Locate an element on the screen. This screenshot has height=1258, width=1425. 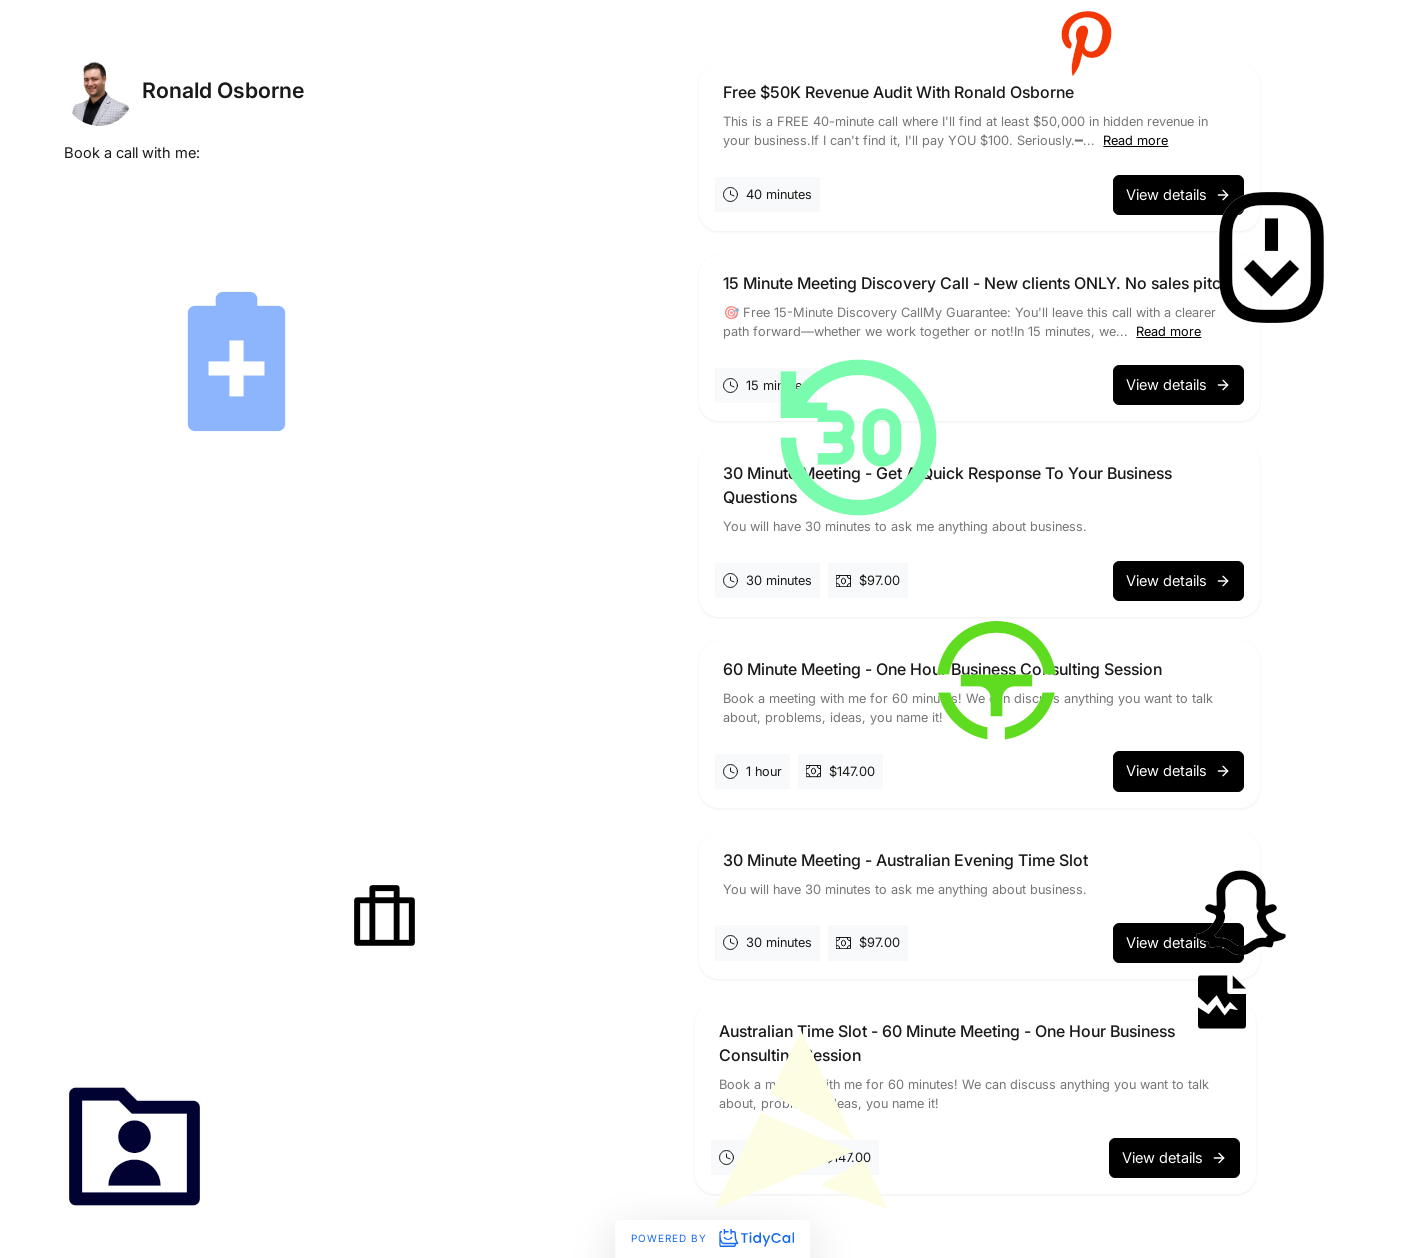
access user profile documents is located at coordinates (134, 1146).